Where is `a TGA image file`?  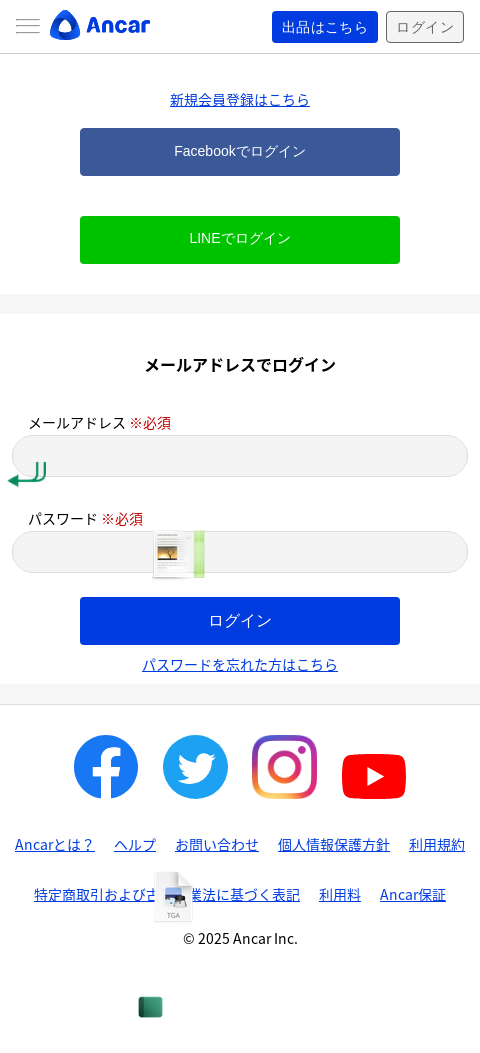
a TGA image file is located at coordinates (173, 897).